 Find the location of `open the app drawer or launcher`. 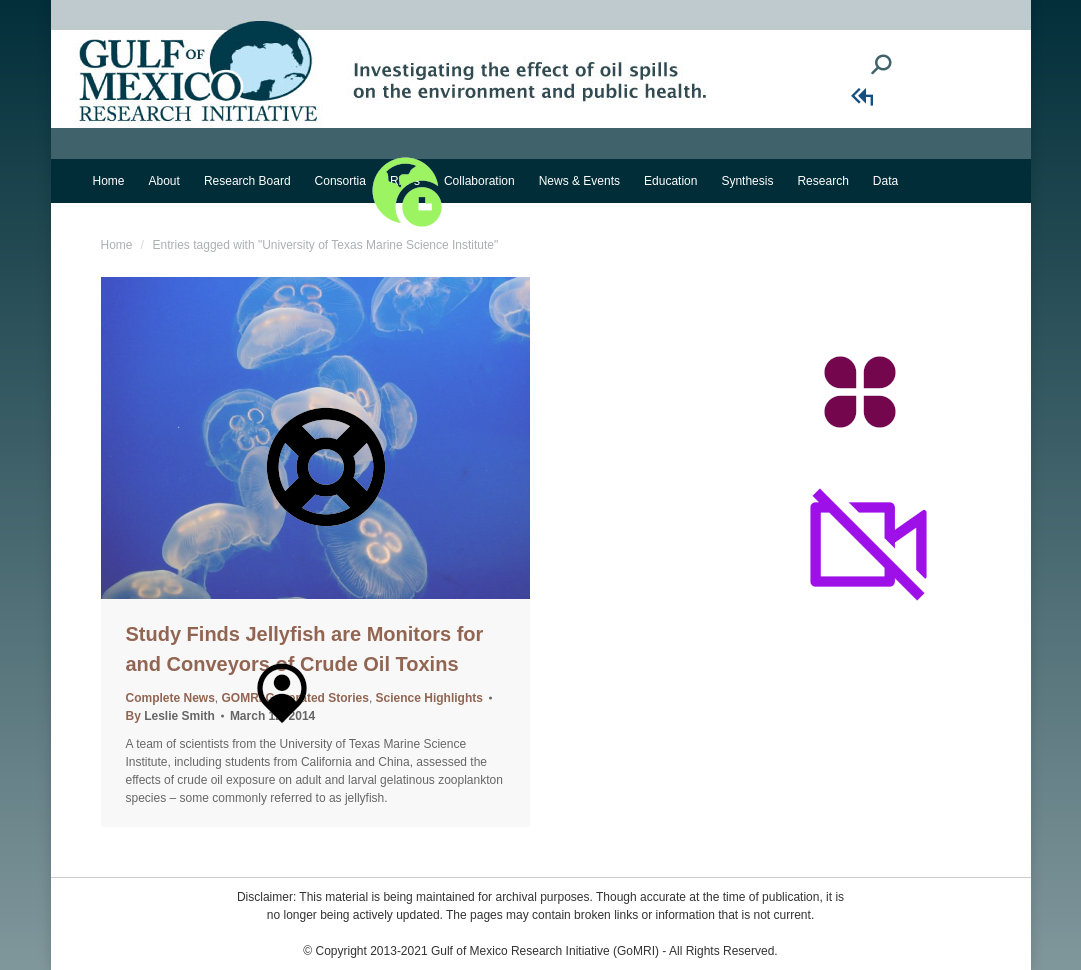

open the app drawer or launcher is located at coordinates (860, 392).